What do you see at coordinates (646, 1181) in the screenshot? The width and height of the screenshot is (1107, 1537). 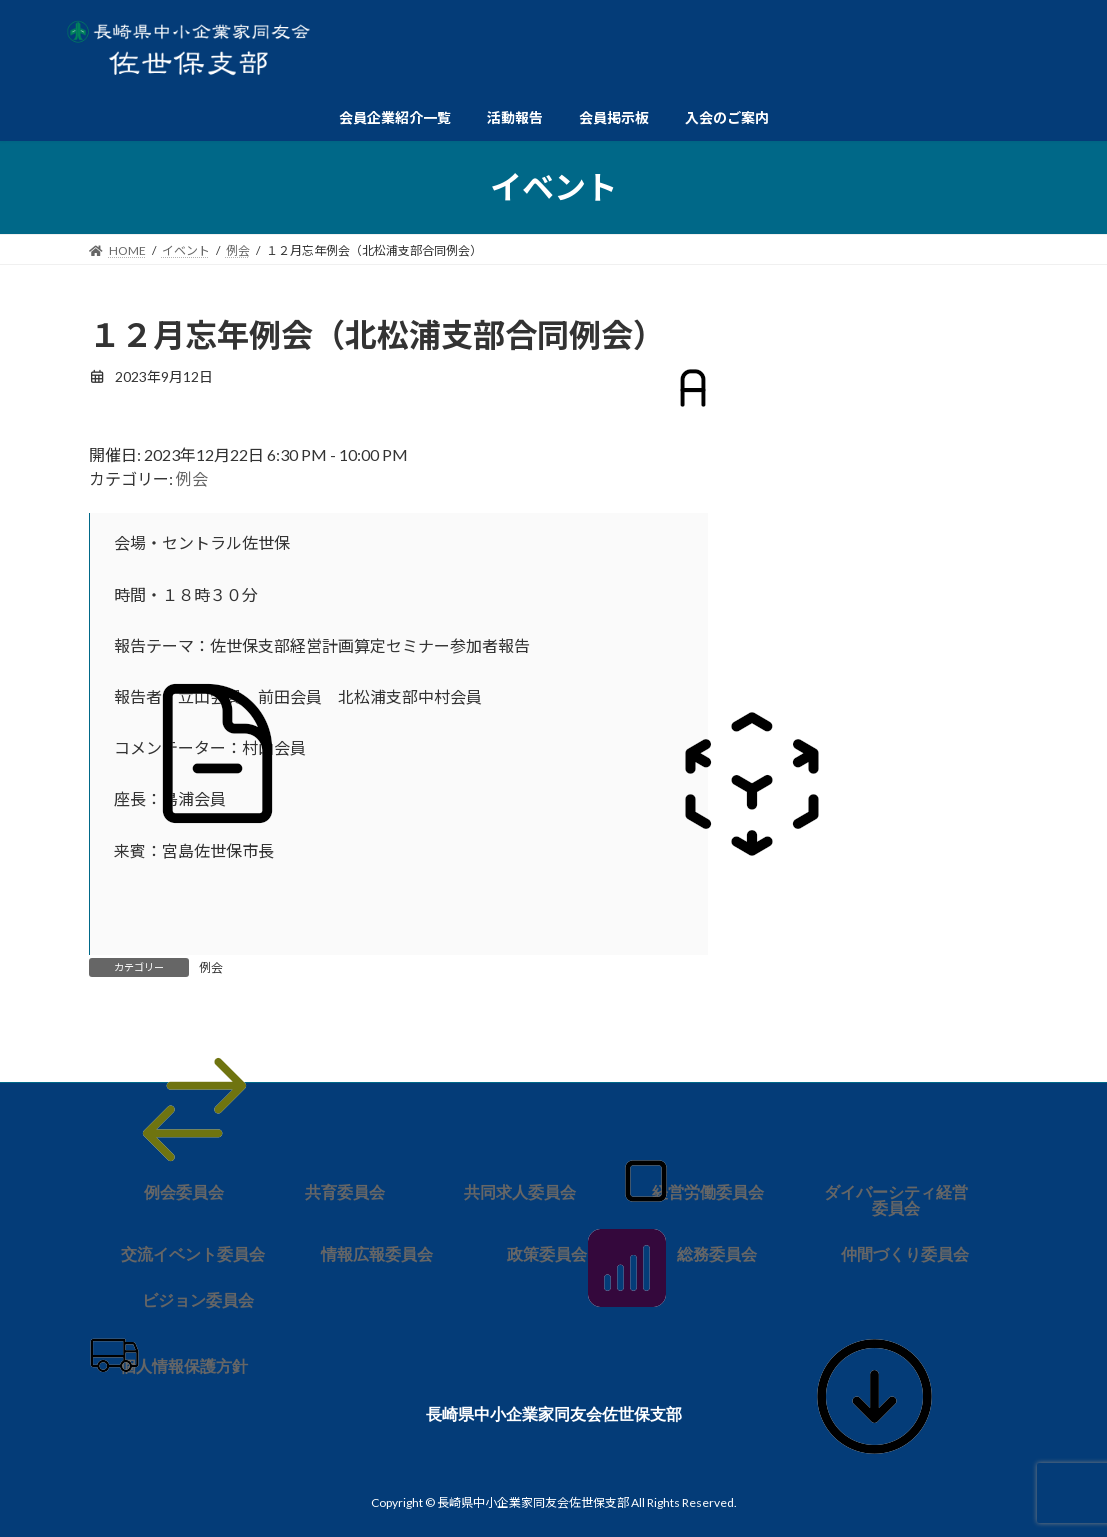 I see `stop media playback` at bounding box center [646, 1181].